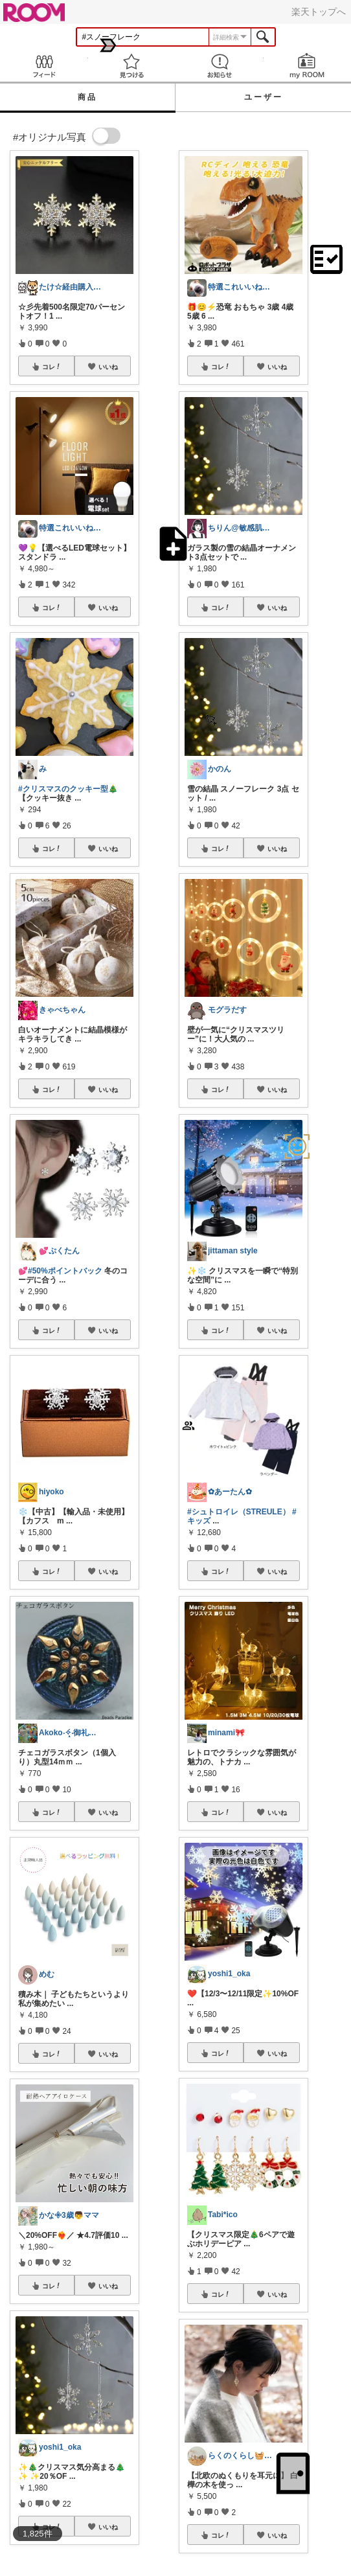 The height and width of the screenshot is (2576, 351). What do you see at coordinates (108, 45) in the screenshot?
I see `mark as important or priority` at bounding box center [108, 45].